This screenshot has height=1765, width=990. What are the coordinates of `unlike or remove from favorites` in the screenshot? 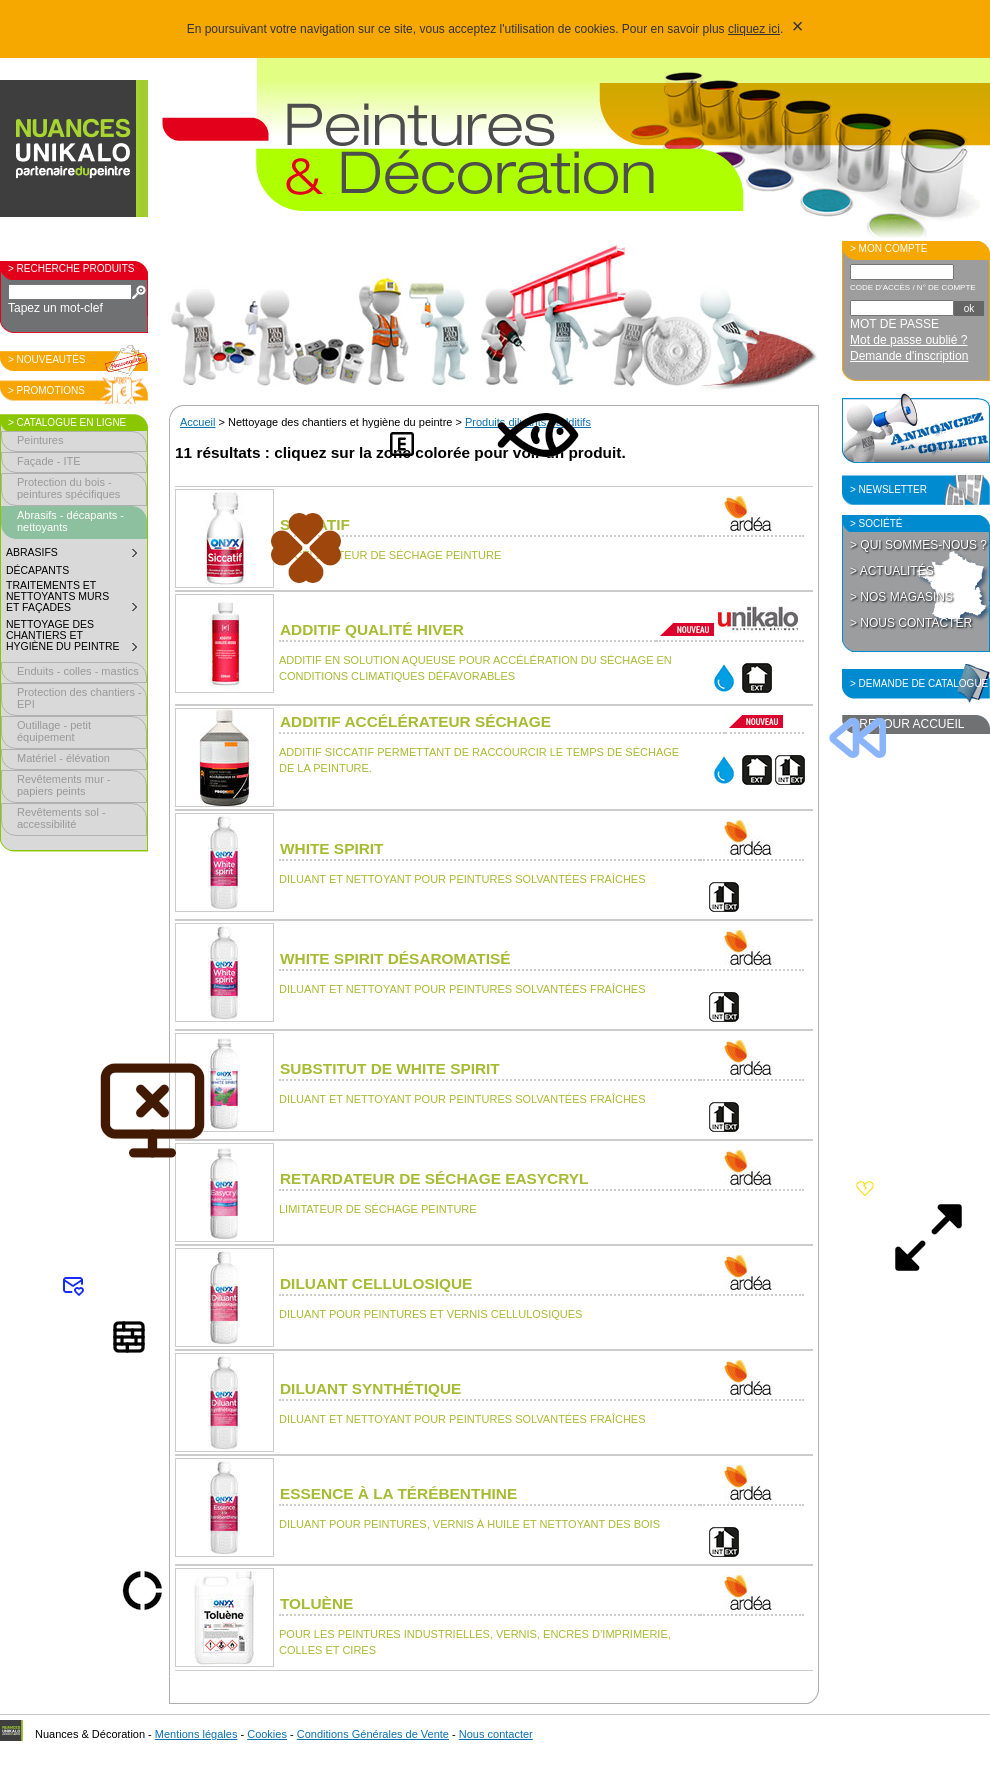 It's located at (865, 1188).